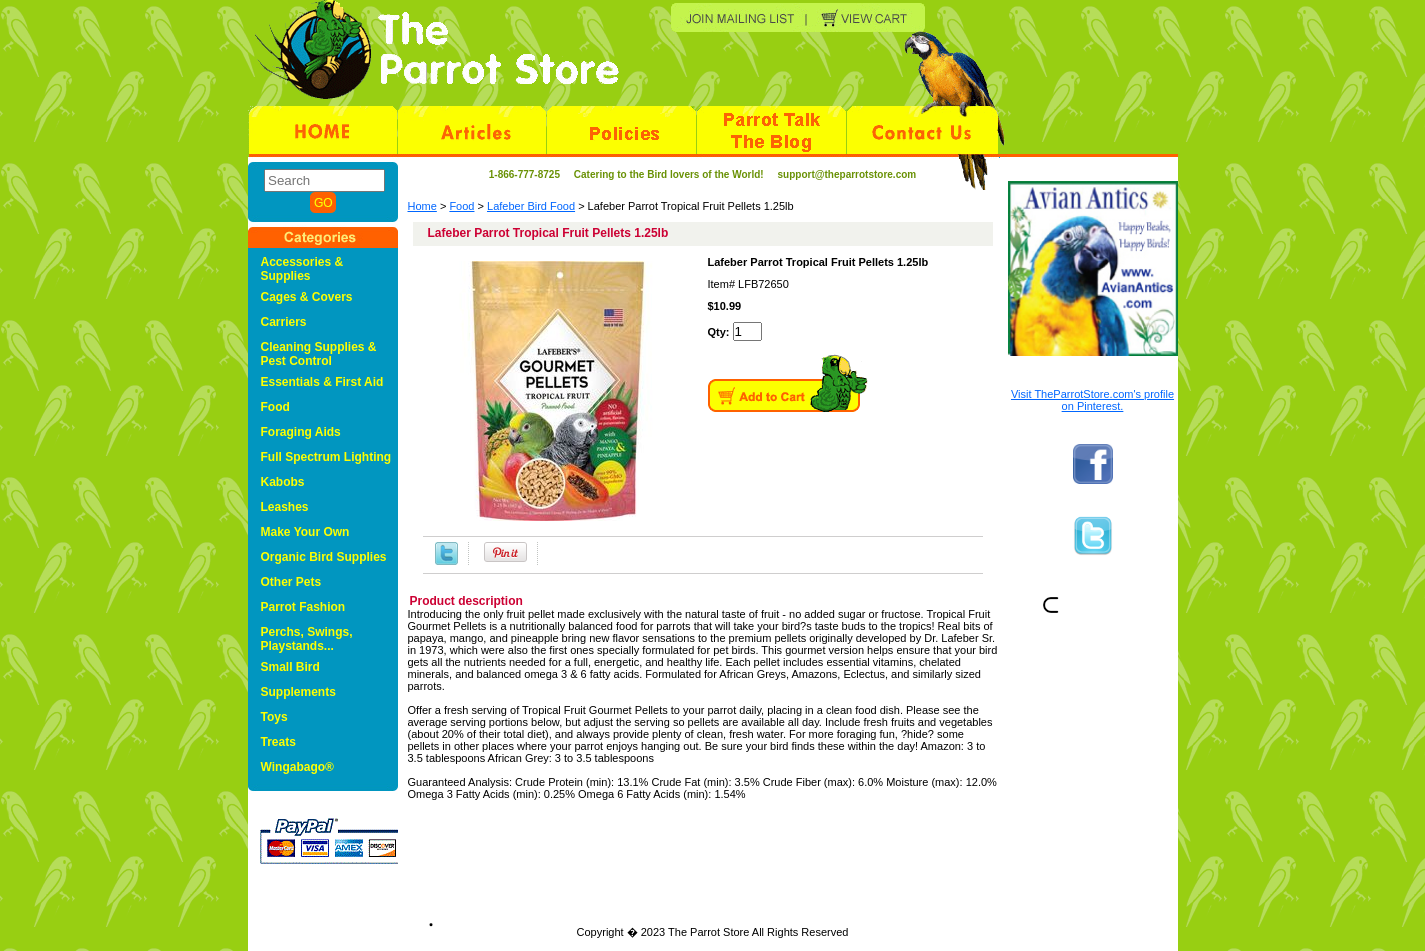 The image size is (1425, 951). What do you see at coordinates (431, 912) in the screenshot?
I see `no wifi signal available` at bounding box center [431, 912].